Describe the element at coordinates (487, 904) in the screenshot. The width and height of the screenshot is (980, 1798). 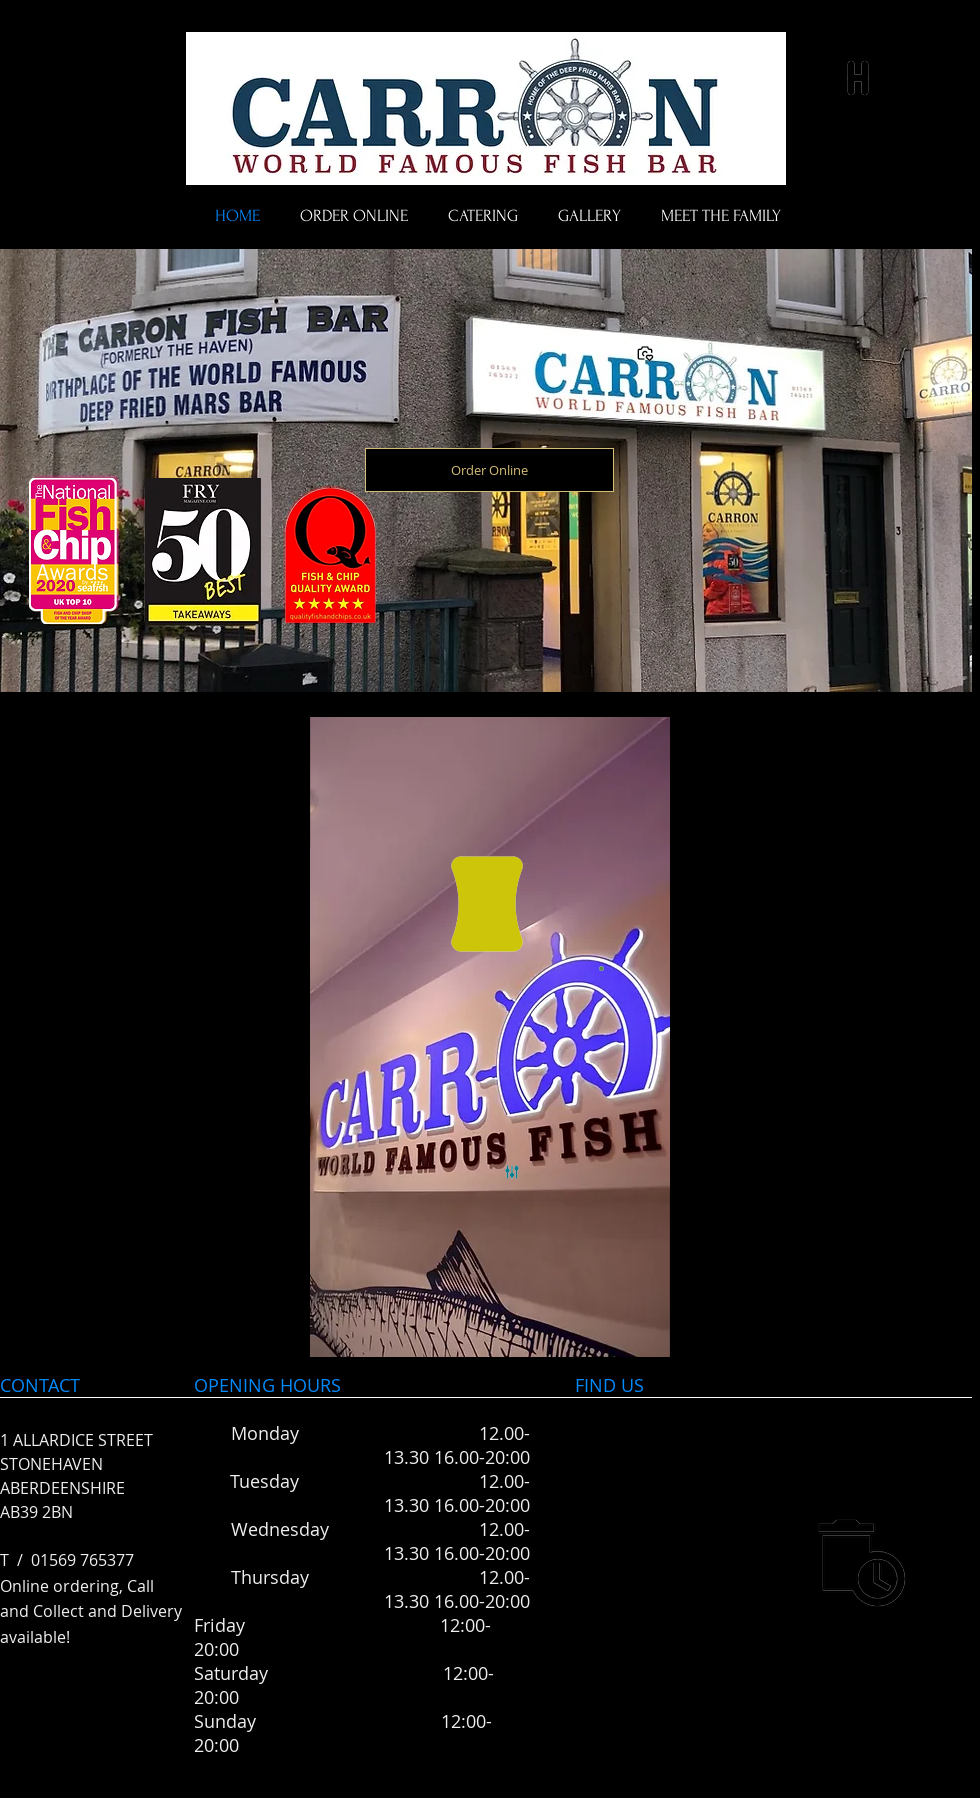
I see `switch to vertical panorama mode` at that location.